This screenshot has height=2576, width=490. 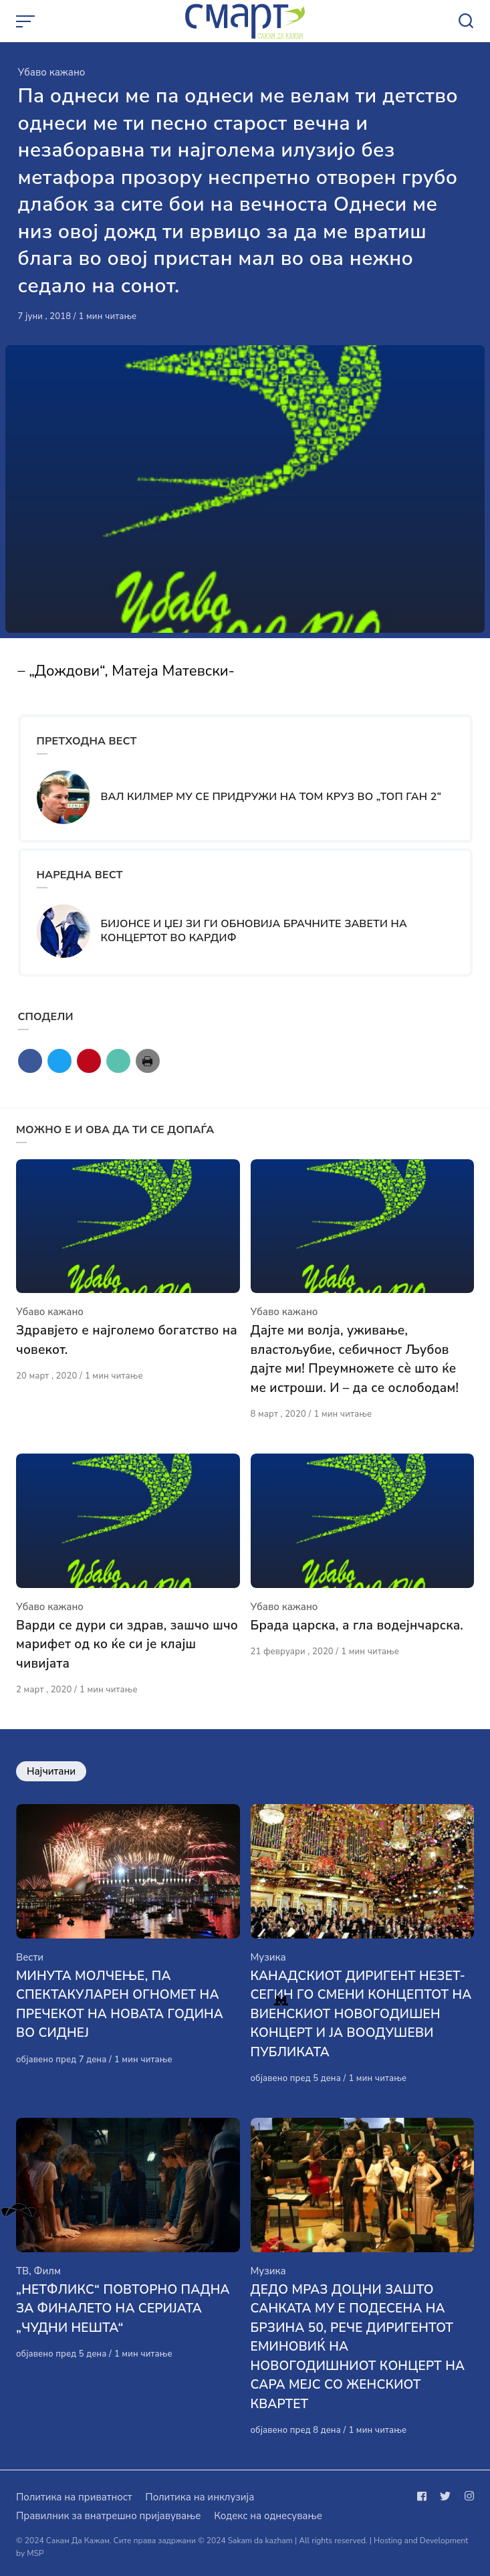 What do you see at coordinates (281, 2000) in the screenshot?
I see `Mistral AI logo` at bounding box center [281, 2000].